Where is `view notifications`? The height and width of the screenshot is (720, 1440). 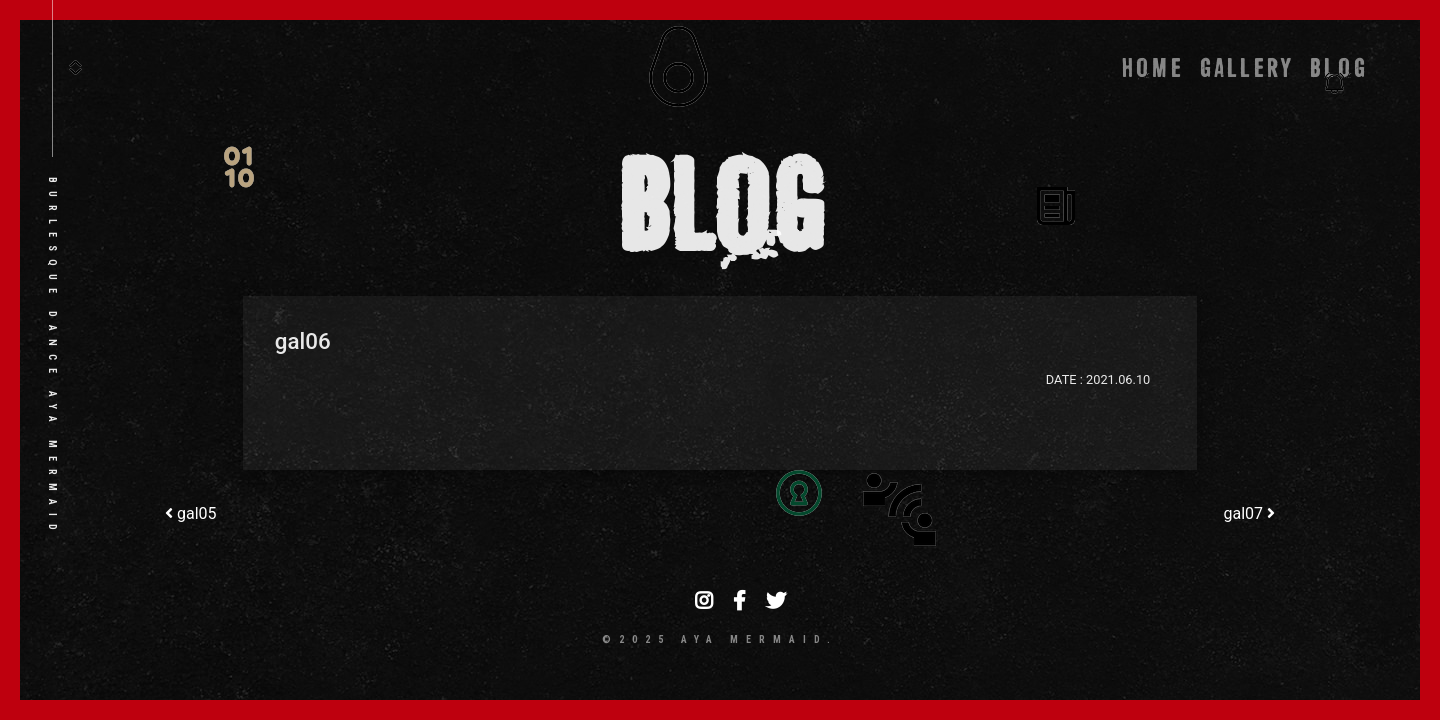 view notifications is located at coordinates (1334, 83).